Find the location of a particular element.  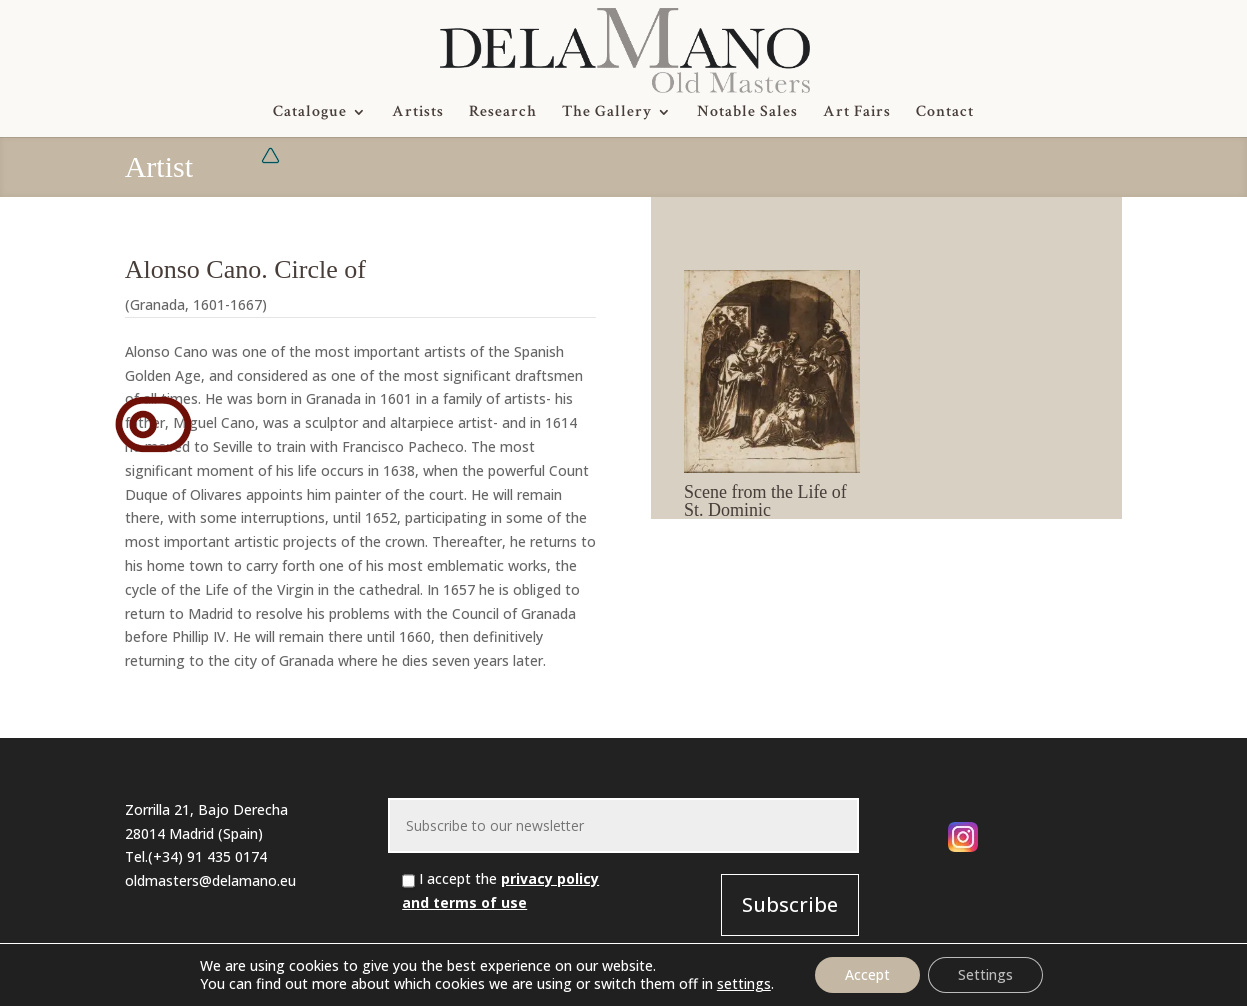

toggle switch in off position is located at coordinates (153, 424).